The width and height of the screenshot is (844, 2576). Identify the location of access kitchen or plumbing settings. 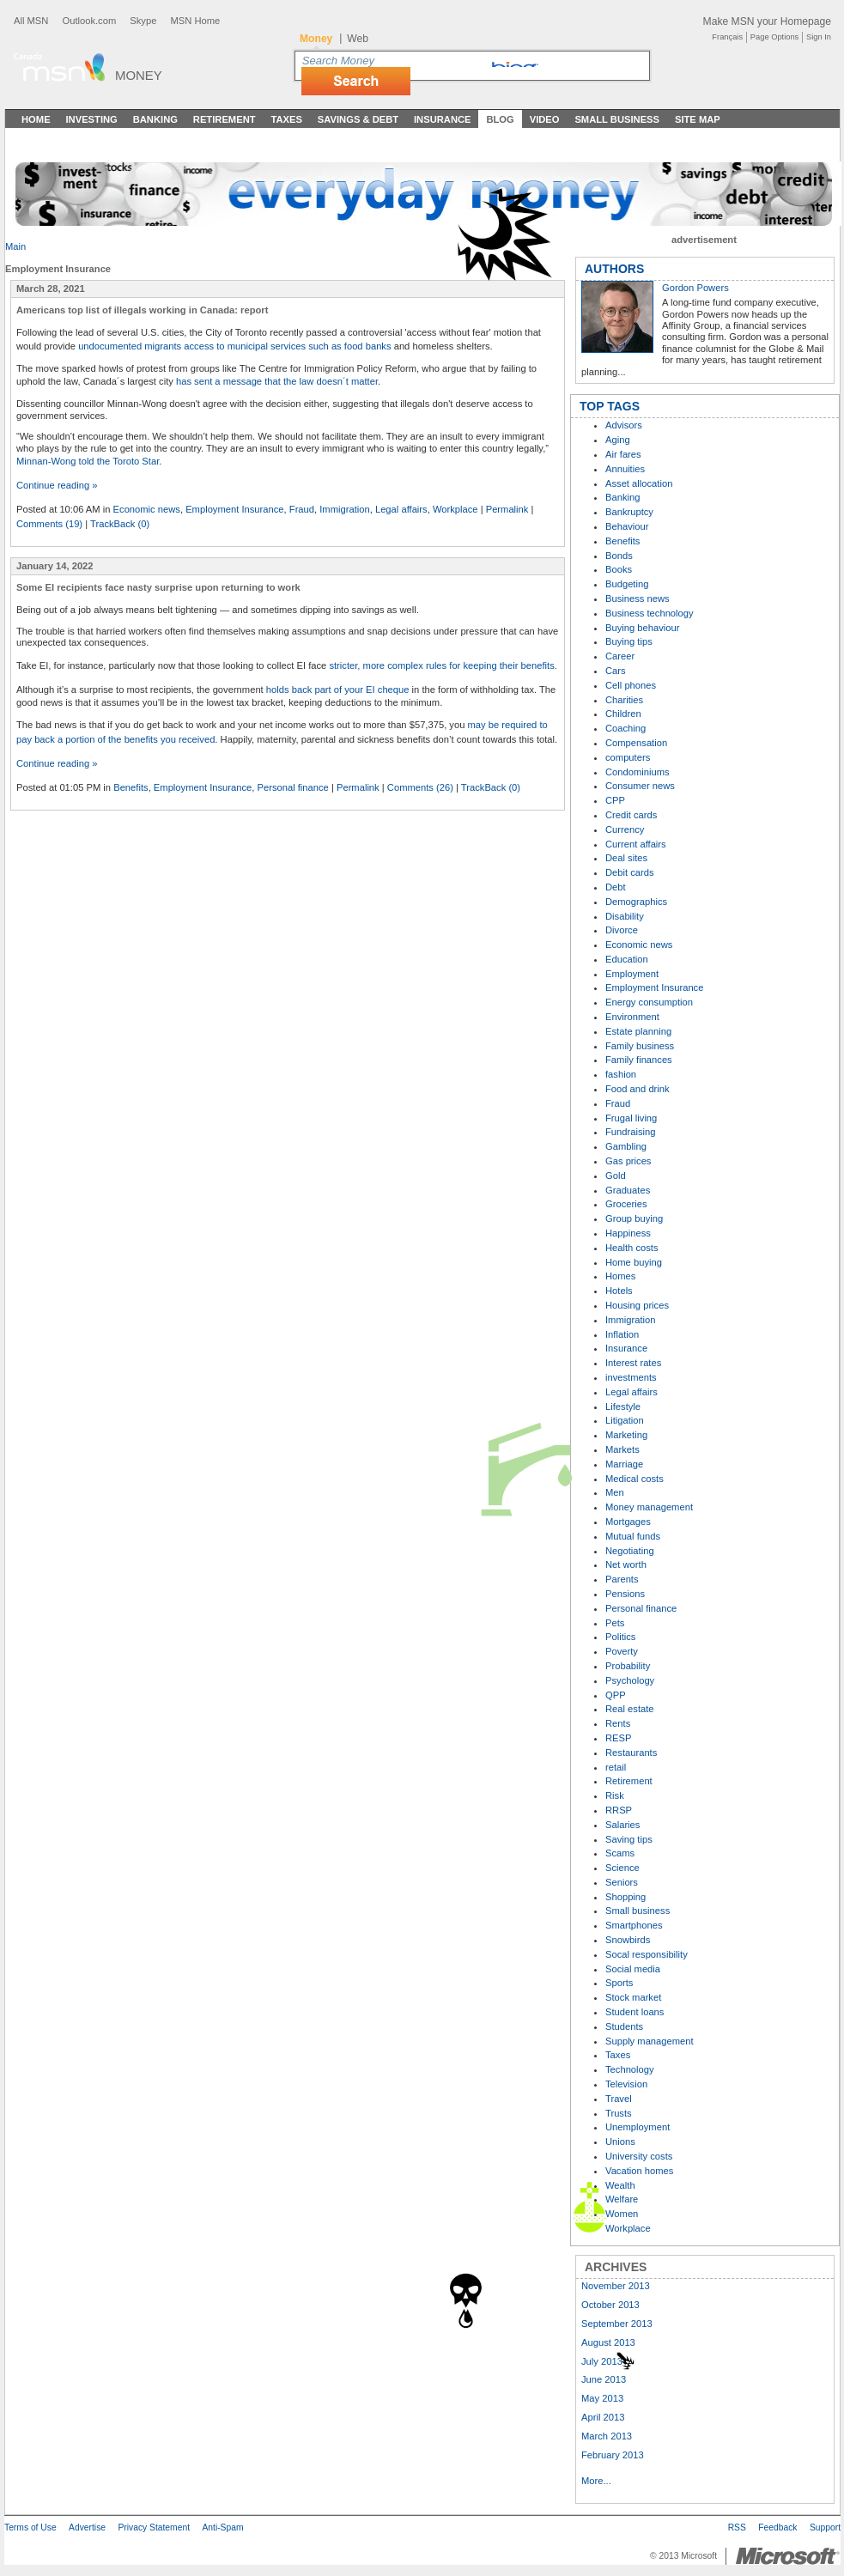
(529, 1464).